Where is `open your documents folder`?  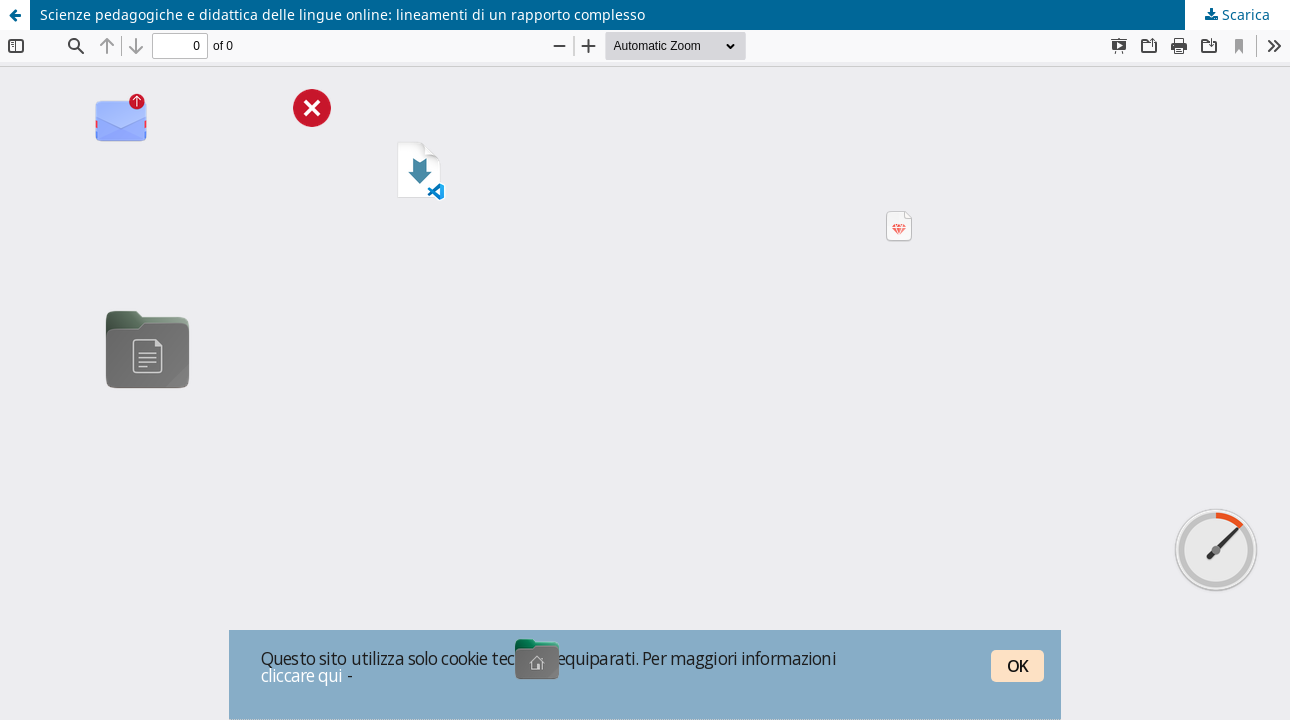
open your documents folder is located at coordinates (147, 349).